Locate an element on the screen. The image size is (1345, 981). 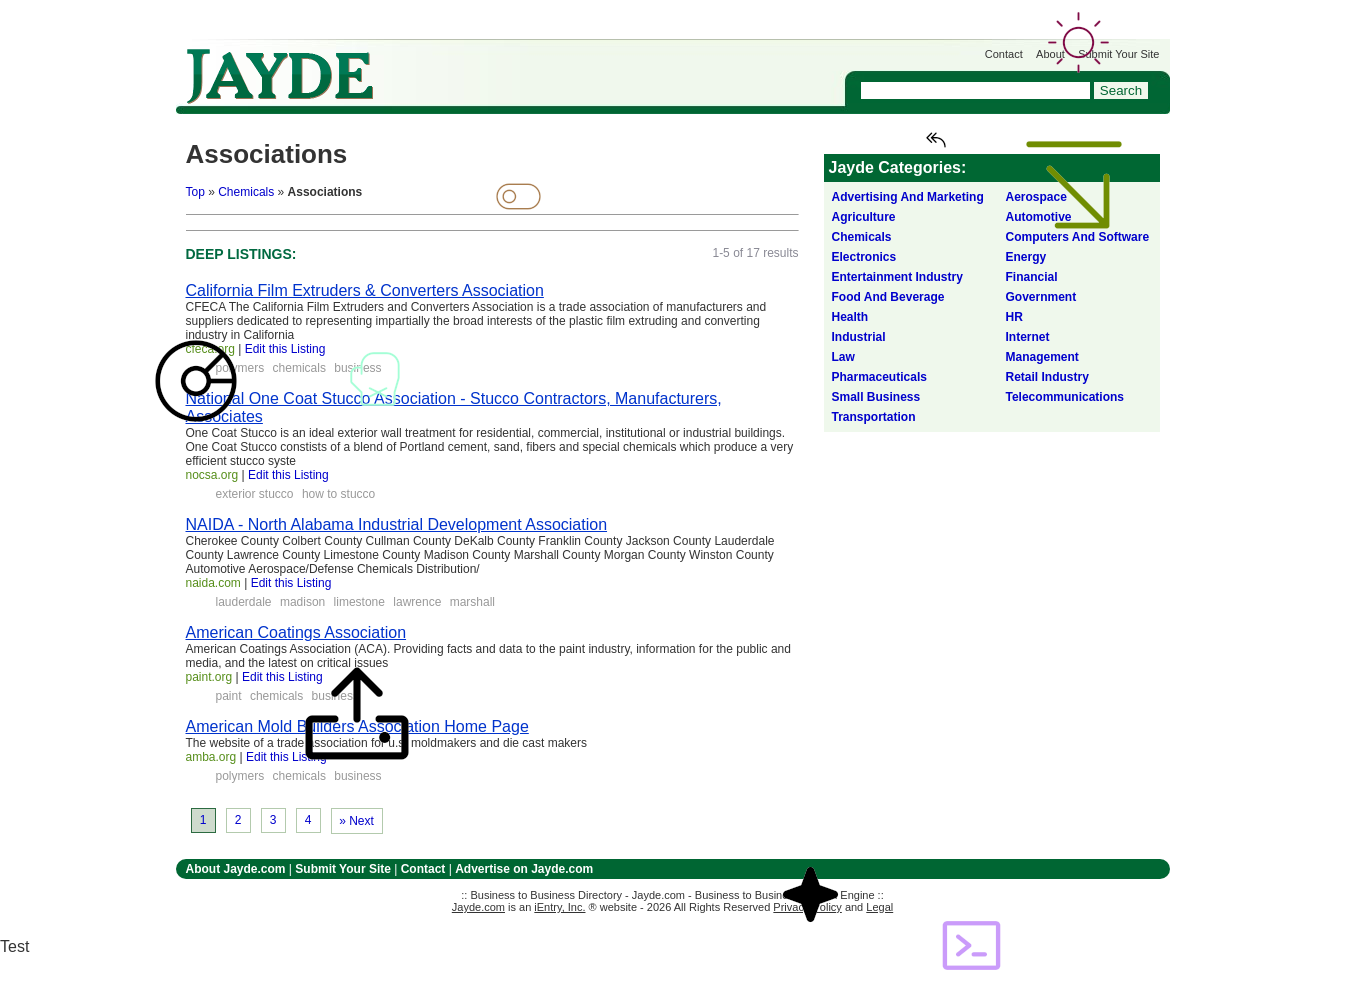
toggle switch in off position is located at coordinates (518, 196).